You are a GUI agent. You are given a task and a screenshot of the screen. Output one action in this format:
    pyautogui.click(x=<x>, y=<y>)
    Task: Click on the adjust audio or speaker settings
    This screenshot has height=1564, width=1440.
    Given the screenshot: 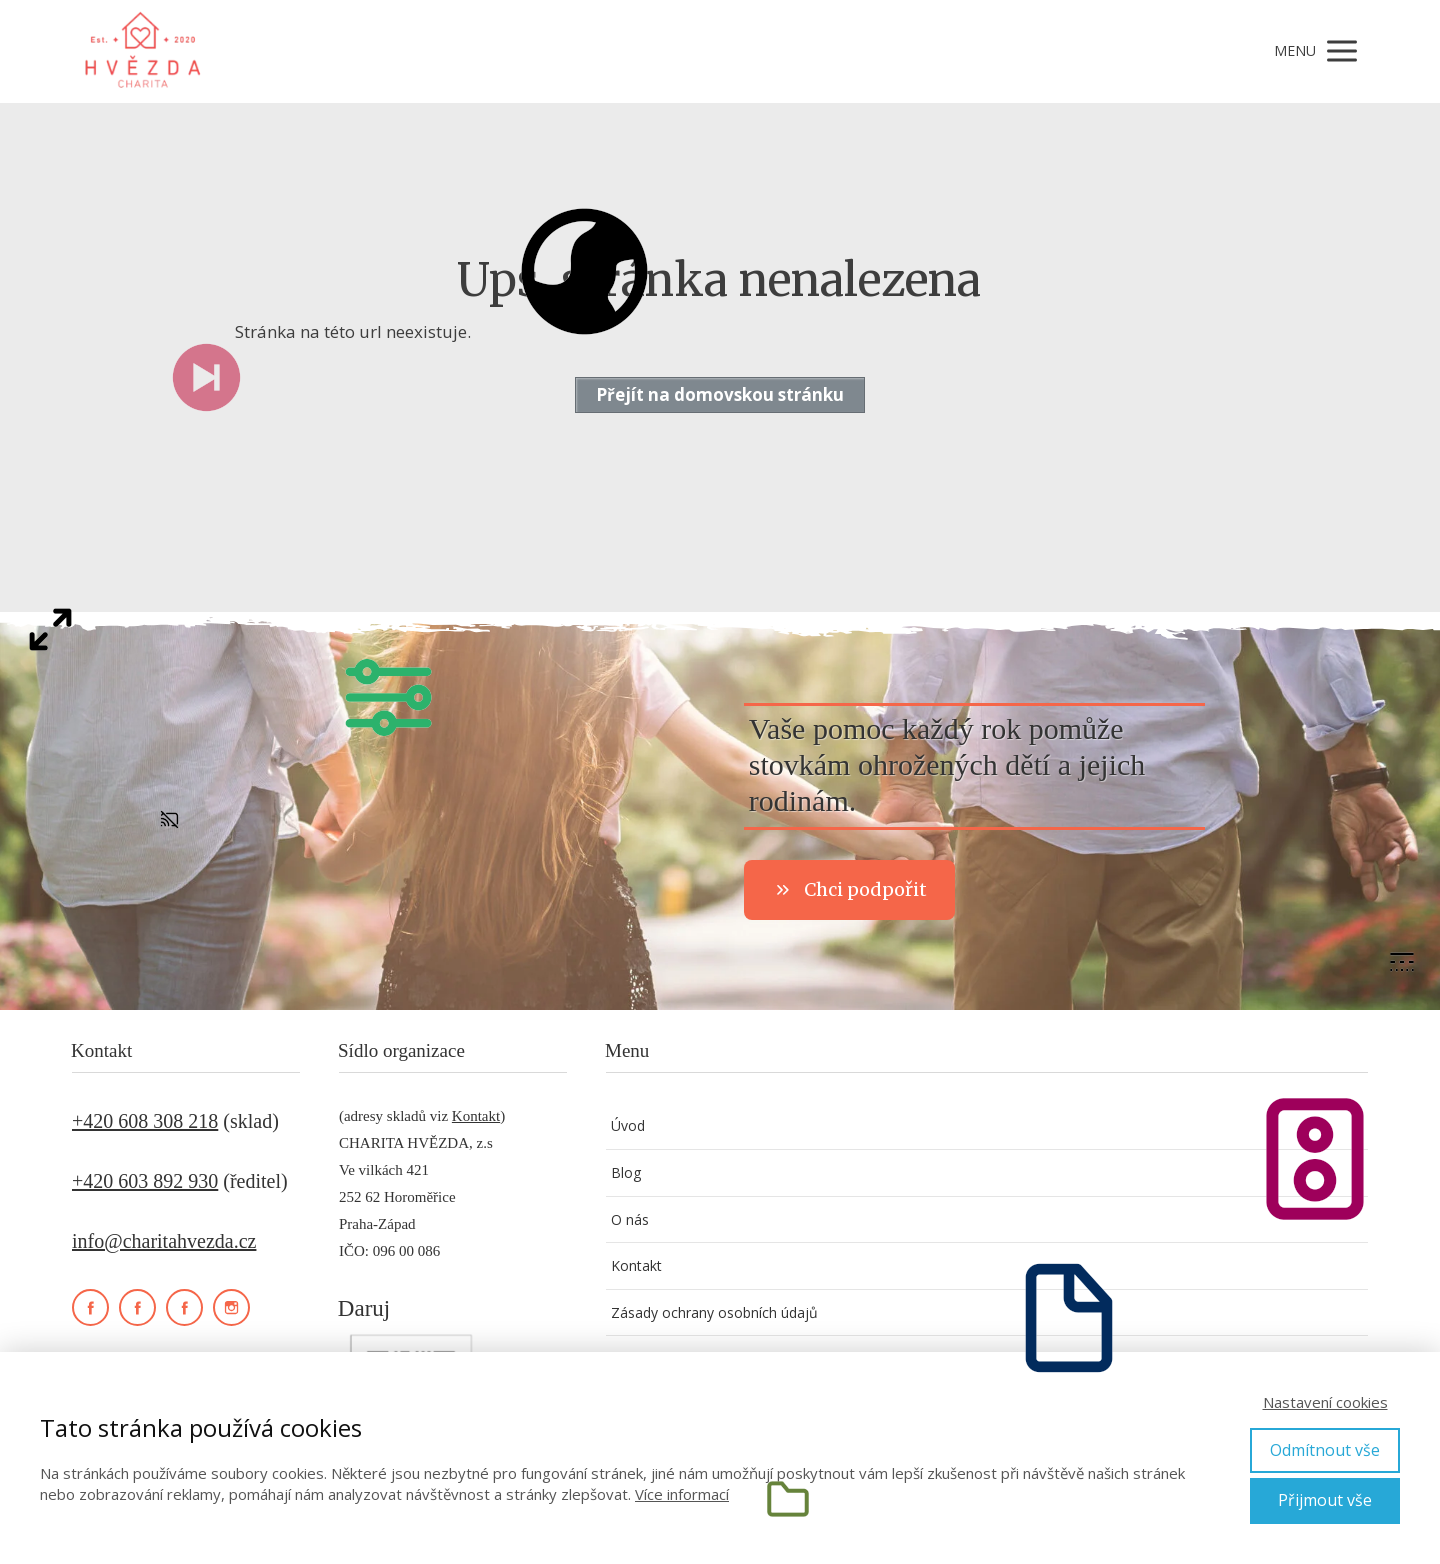 What is the action you would take?
    pyautogui.click(x=1315, y=1159)
    